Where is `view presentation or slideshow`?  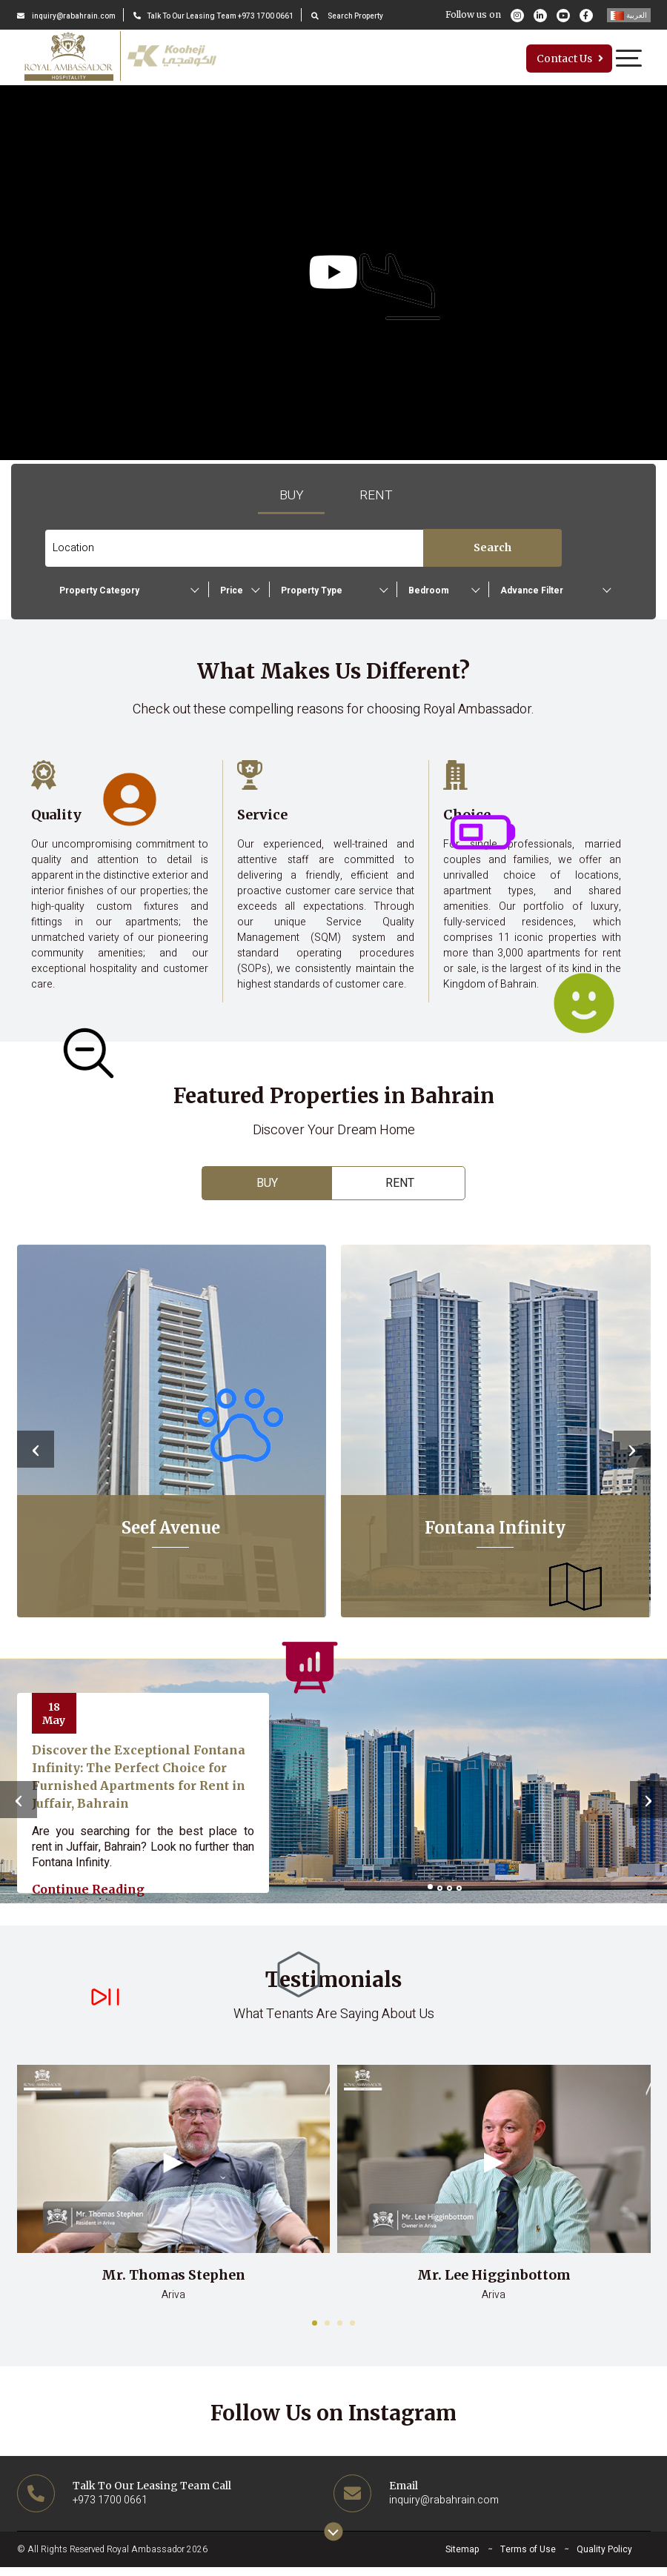
view presentation or slideshow is located at coordinates (310, 1668).